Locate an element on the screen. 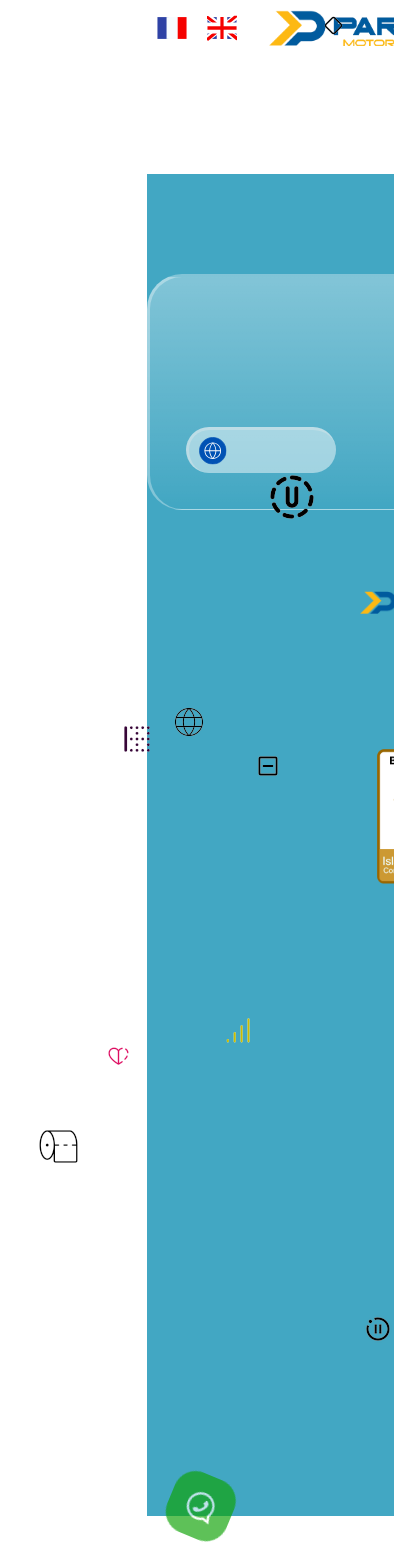 The width and height of the screenshot is (394, 1568). indicates an unverified or pending user account is located at coordinates (292, 497).